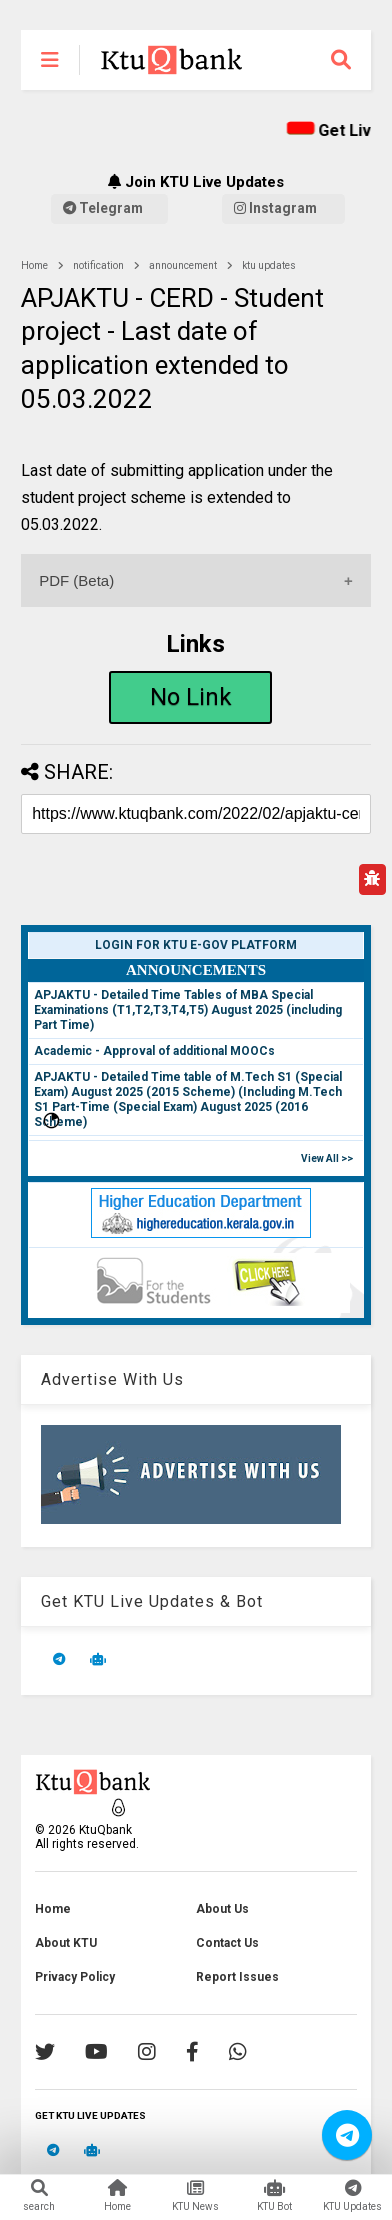 The image size is (392, 2220). What do you see at coordinates (51, 1120) in the screenshot?
I see `indicates 20% progress or completion` at bounding box center [51, 1120].